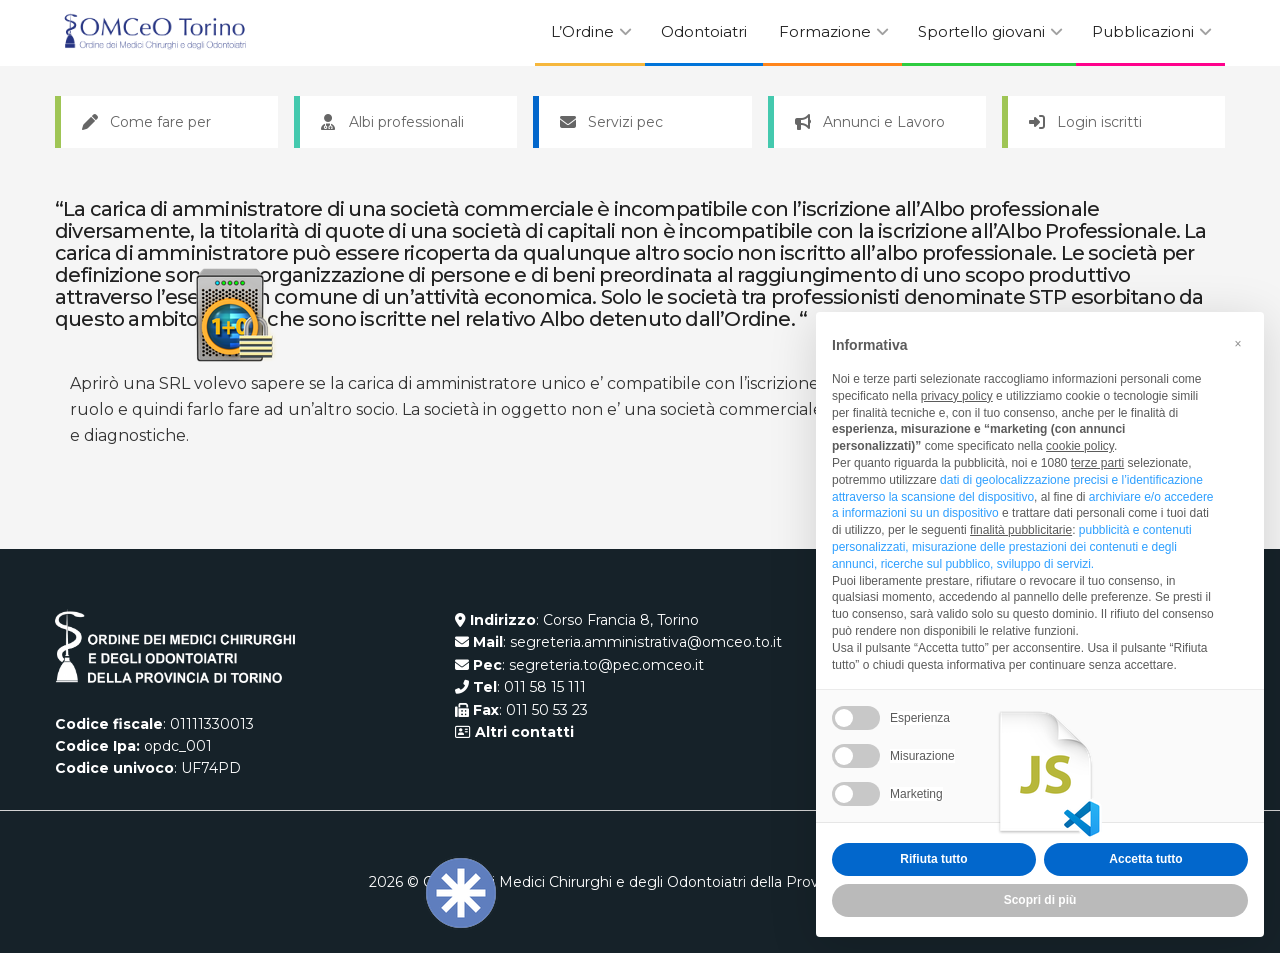  I want to click on generic badge or emblem indicator, so click(461, 893).